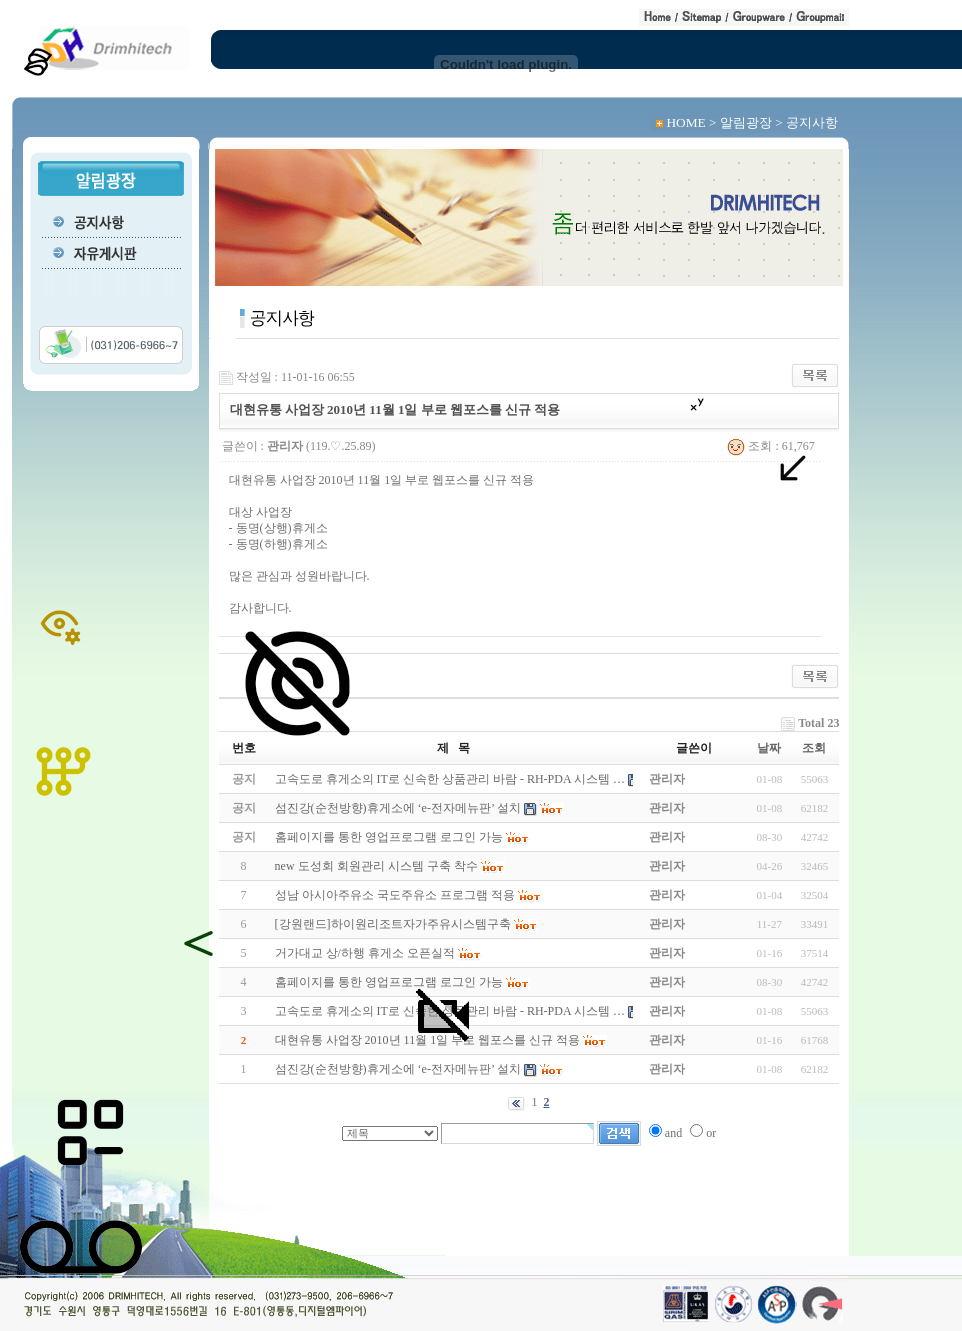 The height and width of the screenshot is (1331, 962). I want to click on turn off camera or video, so click(443, 1016).